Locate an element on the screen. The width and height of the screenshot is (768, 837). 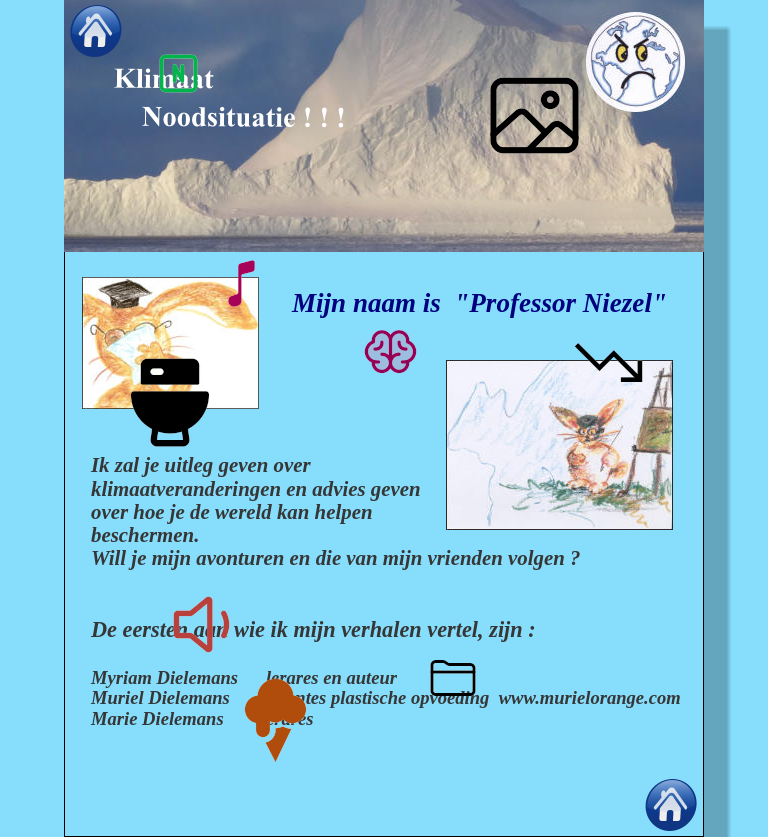
indicates an item starting with the letter N is located at coordinates (178, 73).